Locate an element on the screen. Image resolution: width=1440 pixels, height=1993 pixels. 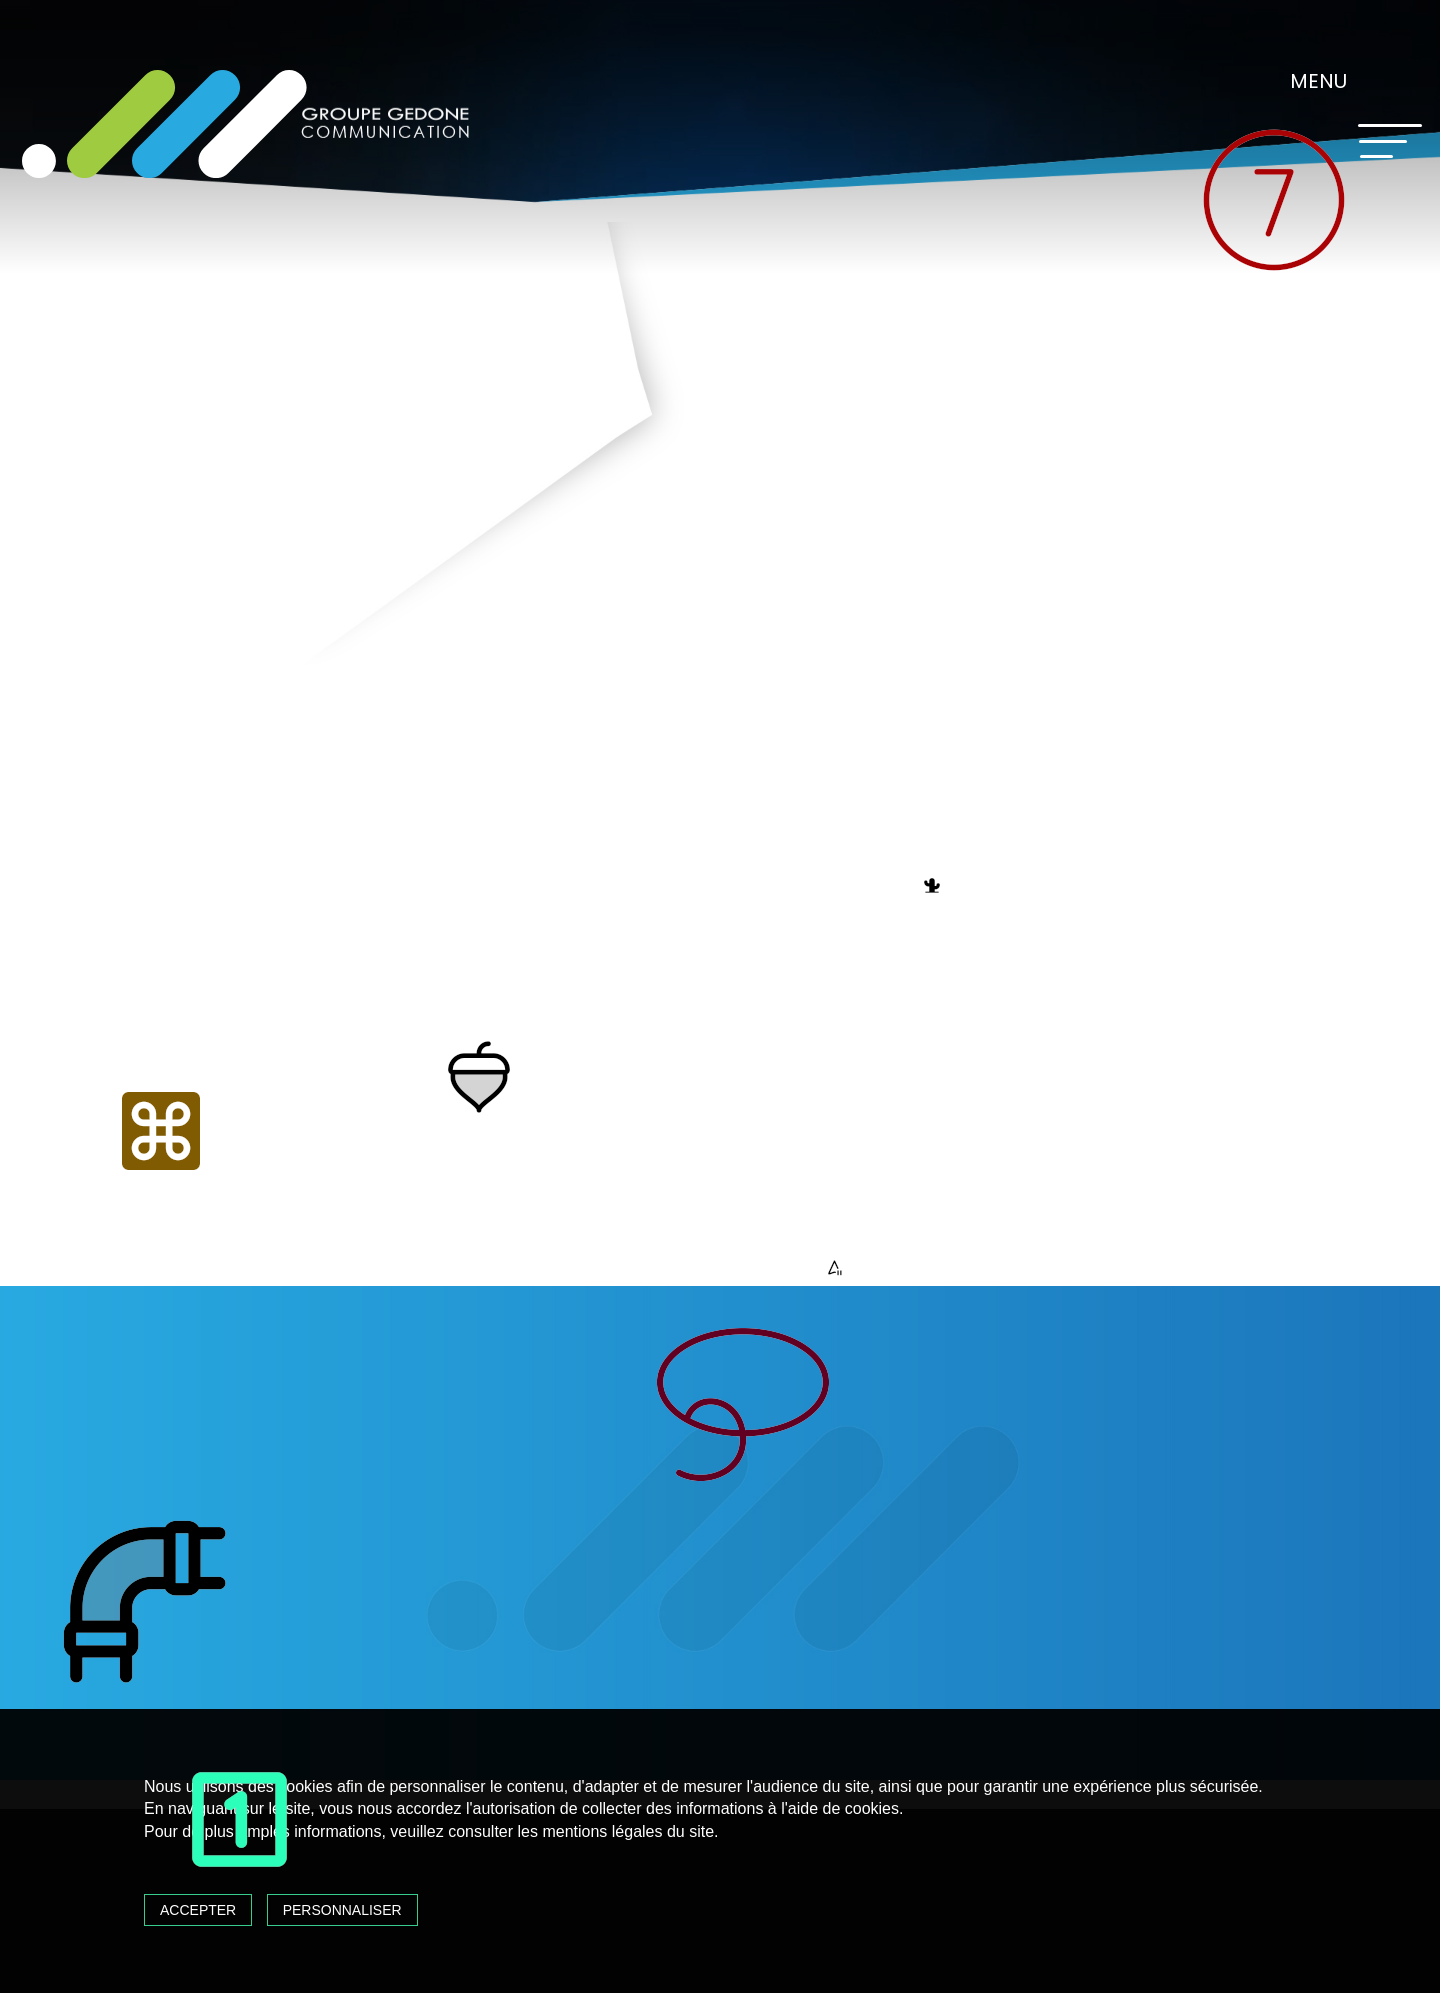
pause current navigation or directions is located at coordinates (834, 1267).